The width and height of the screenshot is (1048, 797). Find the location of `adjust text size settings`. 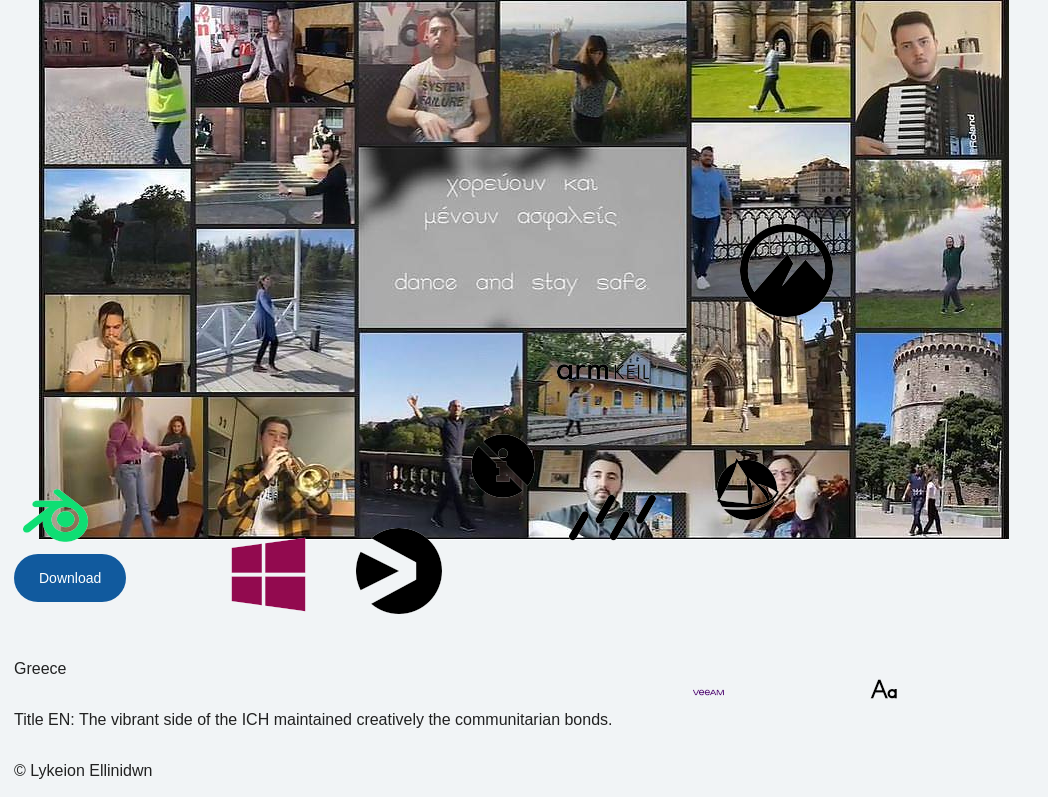

adjust text size settings is located at coordinates (884, 689).